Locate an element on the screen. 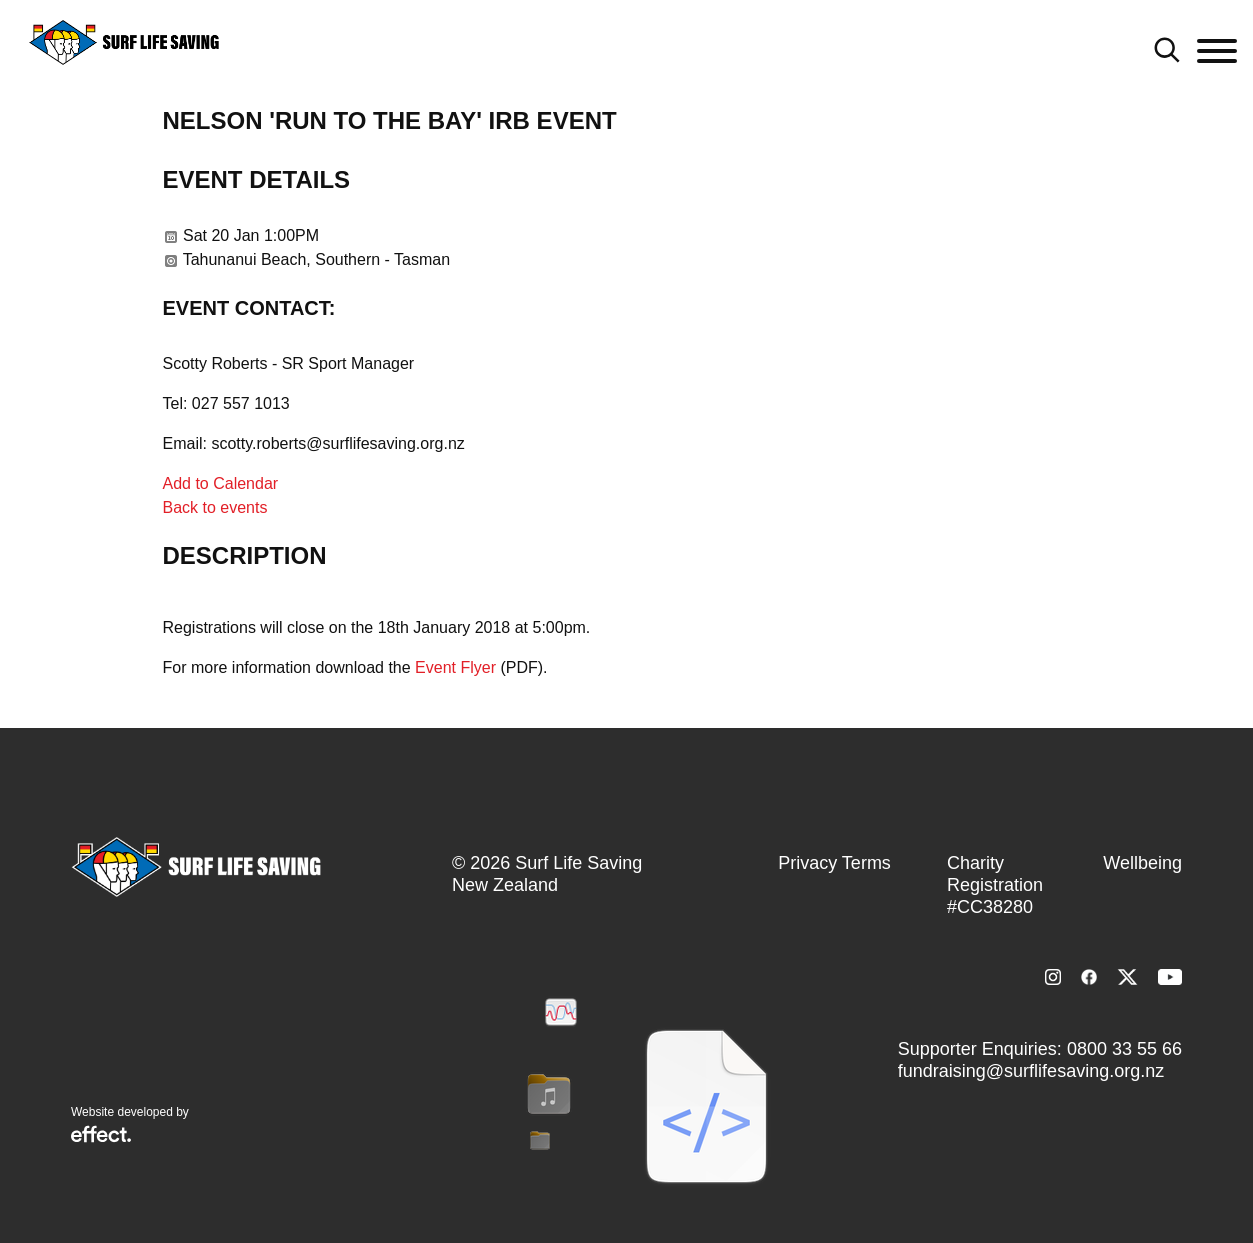 The height and width of the screenshot is (1243, 1253). open your music folder is located at coordinates (549, 1094).